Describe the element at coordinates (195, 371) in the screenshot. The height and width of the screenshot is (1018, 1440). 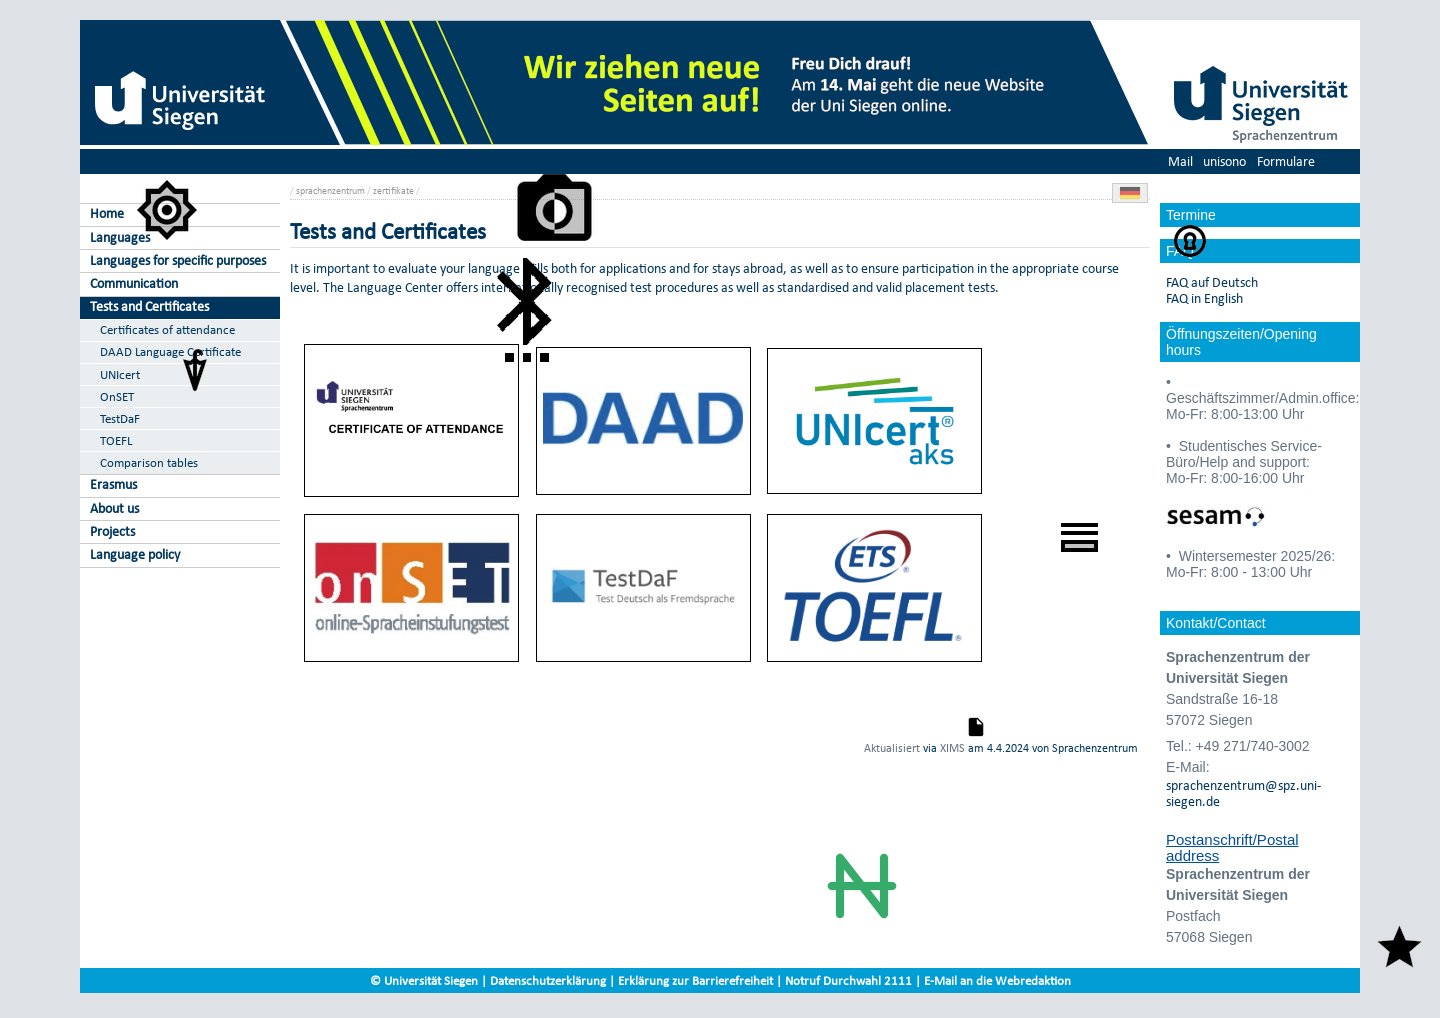
I see `indicates rainy weather conditions` at that location.